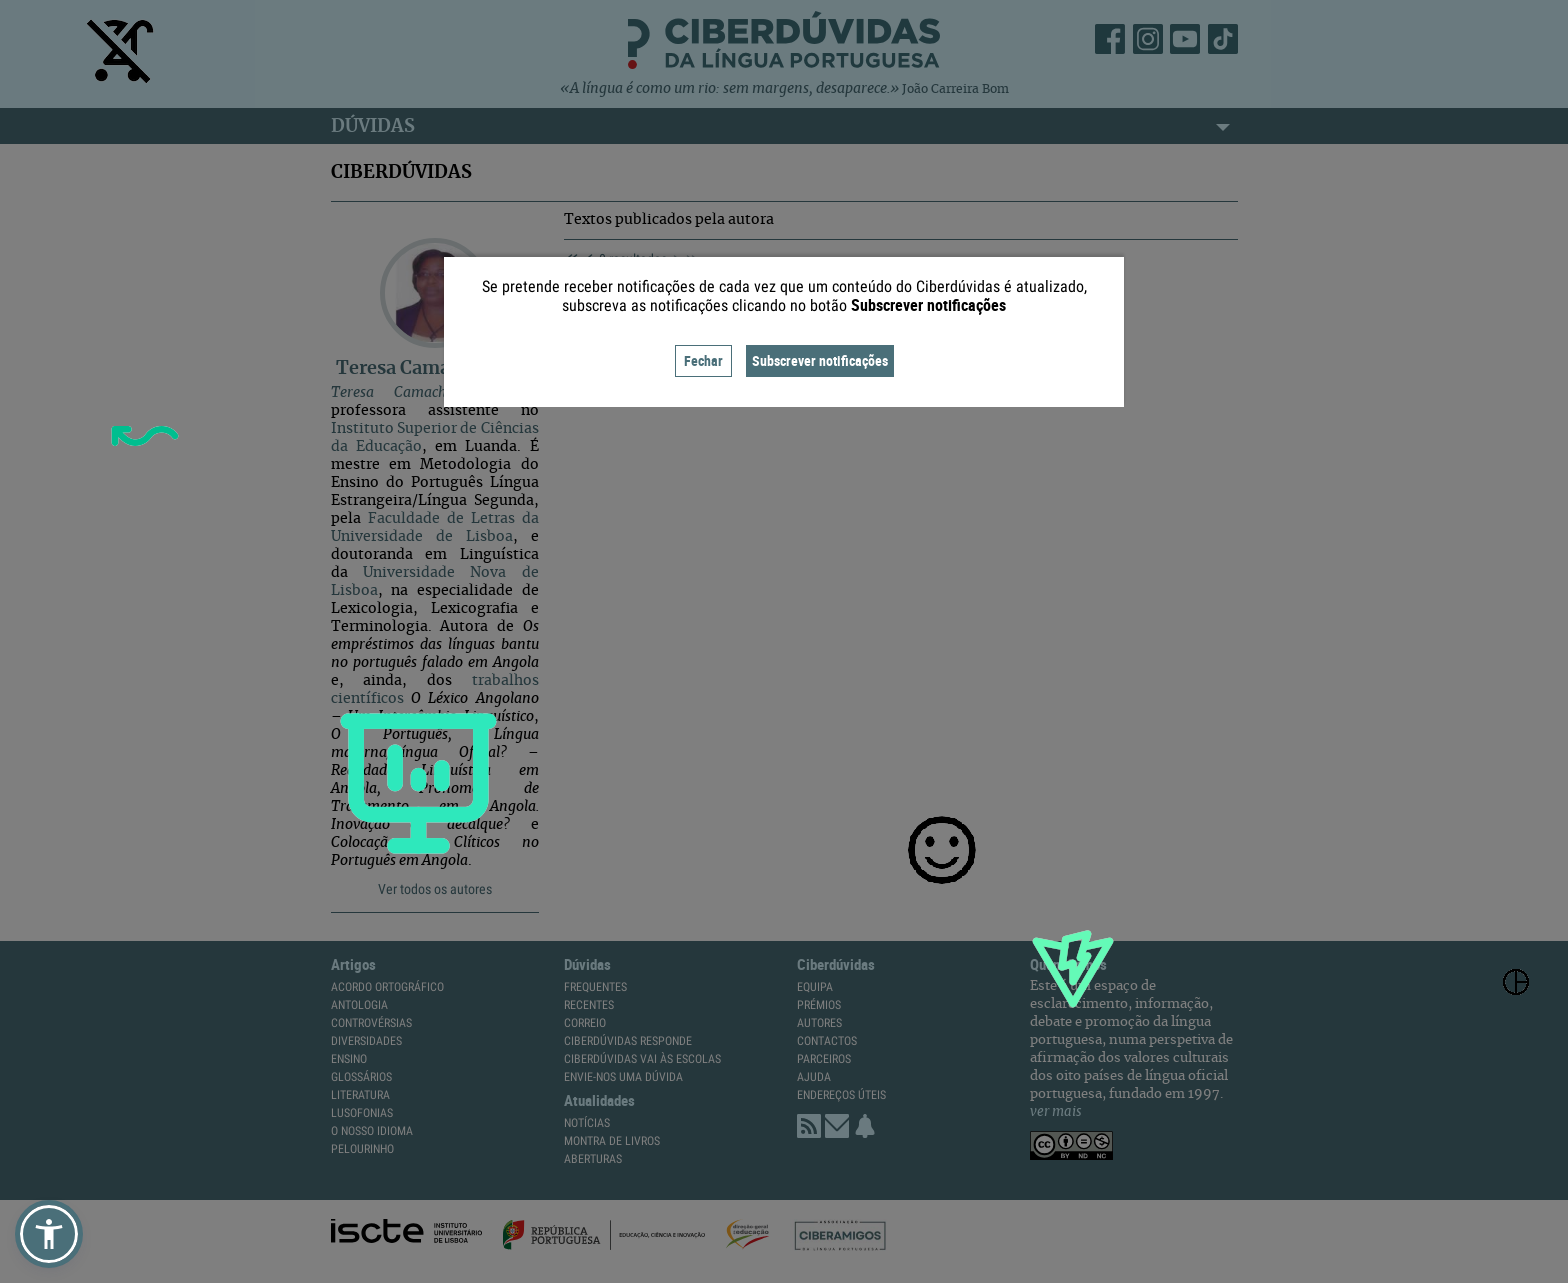 The width and height of the screenshot is (1568, 1283). What do you see at coordinates (1516, 982) in the screenshot?
I see `view data breakdown or statistics` at bounding box center [1516, 982].